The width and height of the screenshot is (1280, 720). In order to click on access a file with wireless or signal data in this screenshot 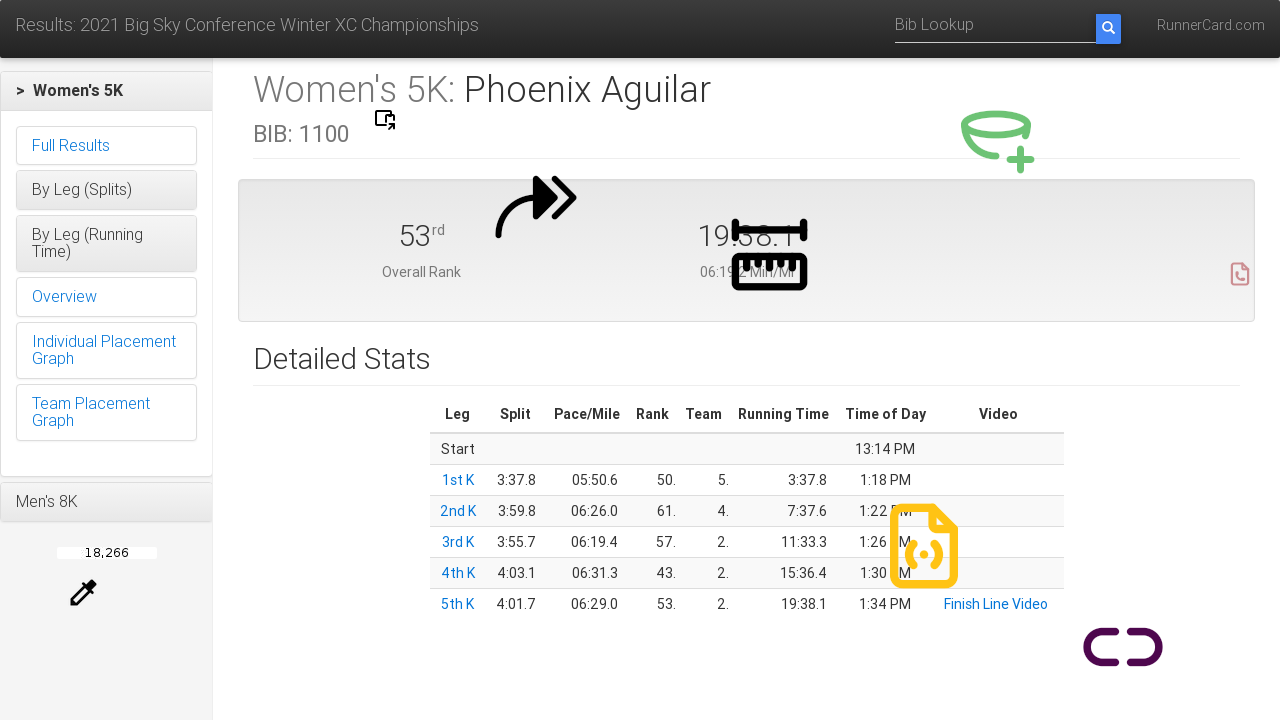, I will do `click(924, 546)`.